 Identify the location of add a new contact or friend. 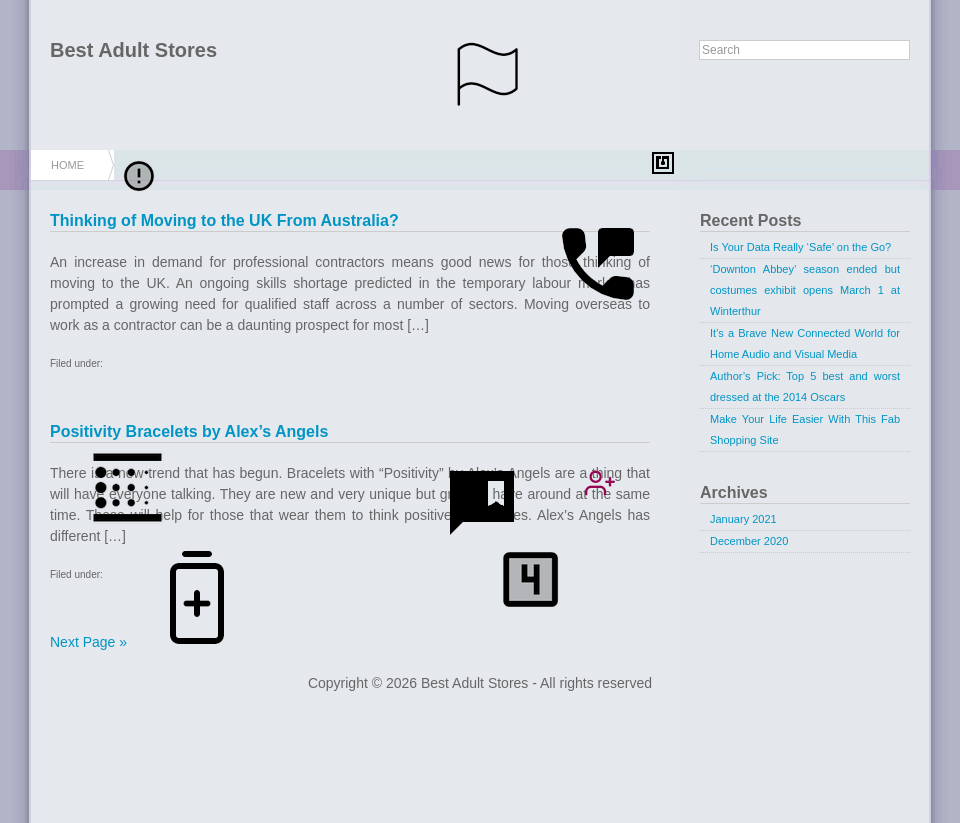
(600, 483).